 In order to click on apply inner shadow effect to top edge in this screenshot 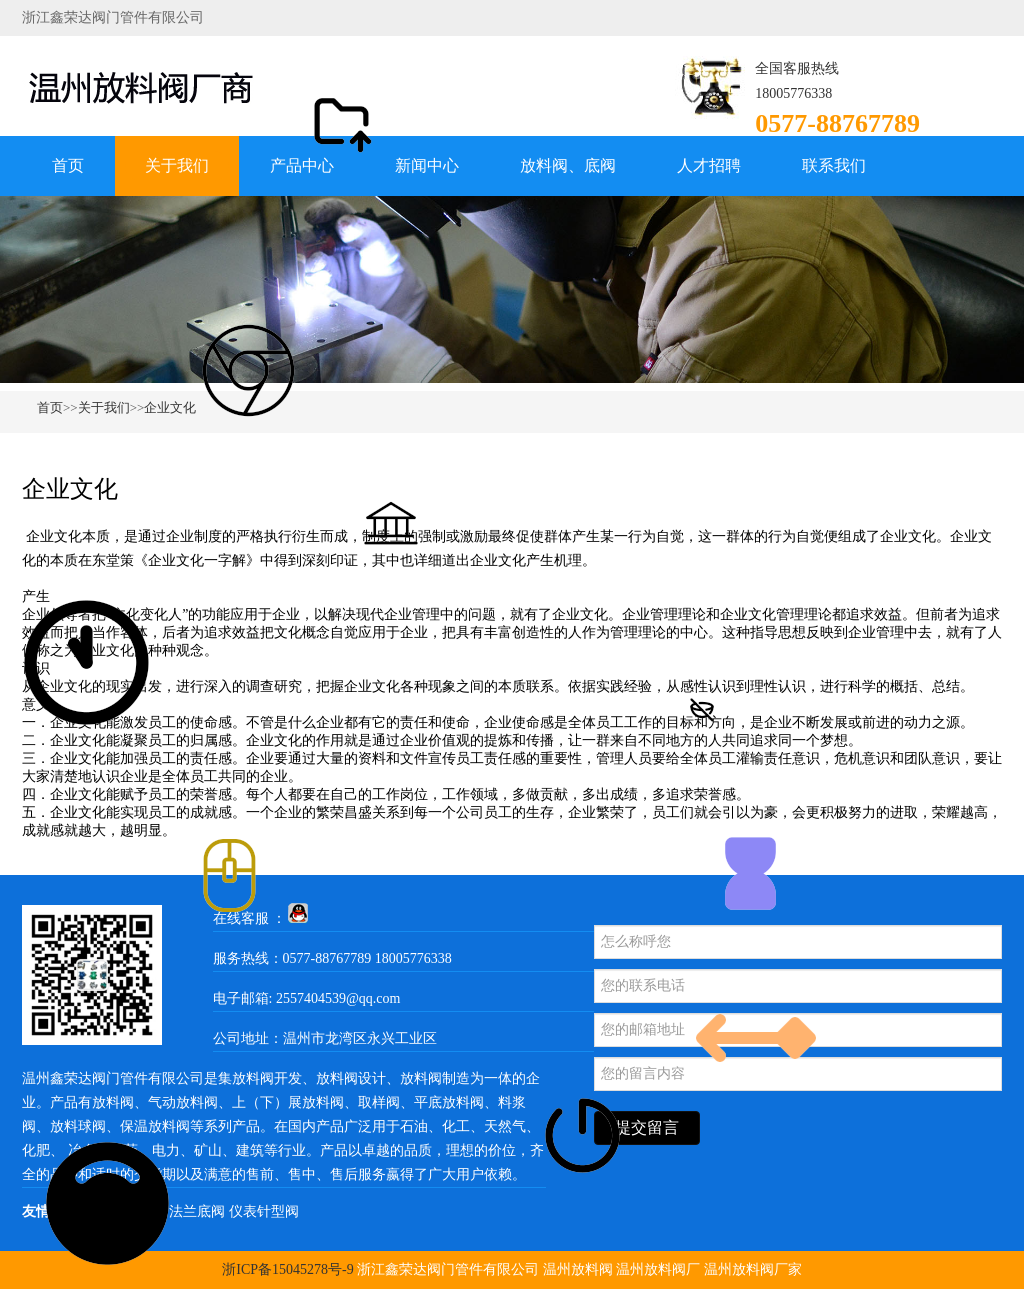, I will do `click(107, 1203)`.